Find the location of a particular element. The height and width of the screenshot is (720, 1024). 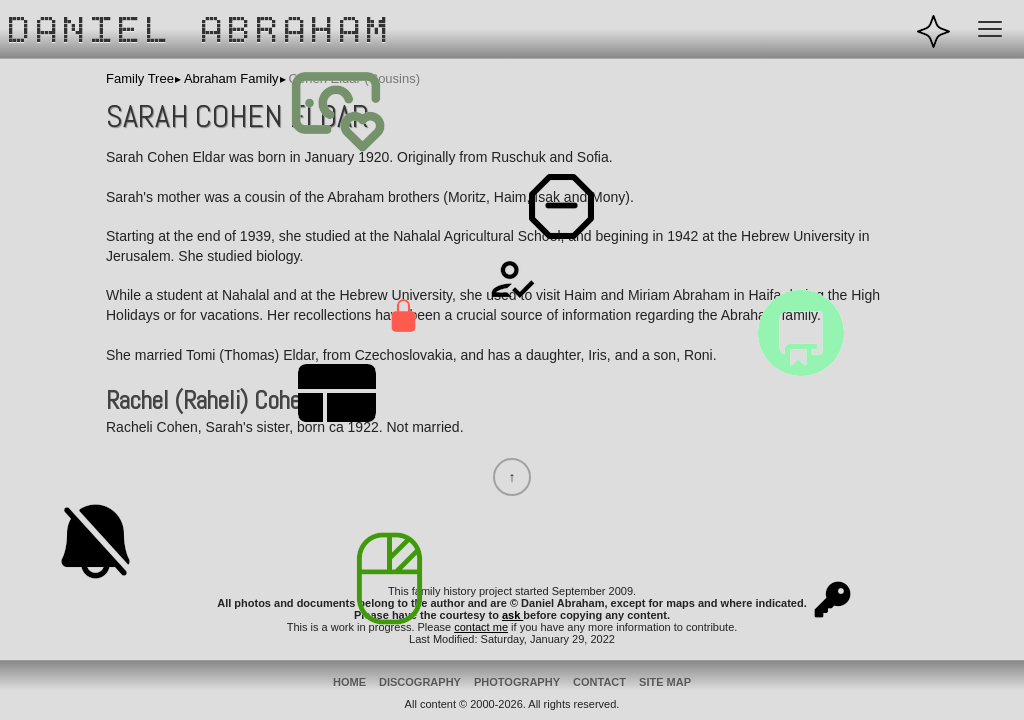

donate or make a charitable contribution is located at coordinates (336, 103).